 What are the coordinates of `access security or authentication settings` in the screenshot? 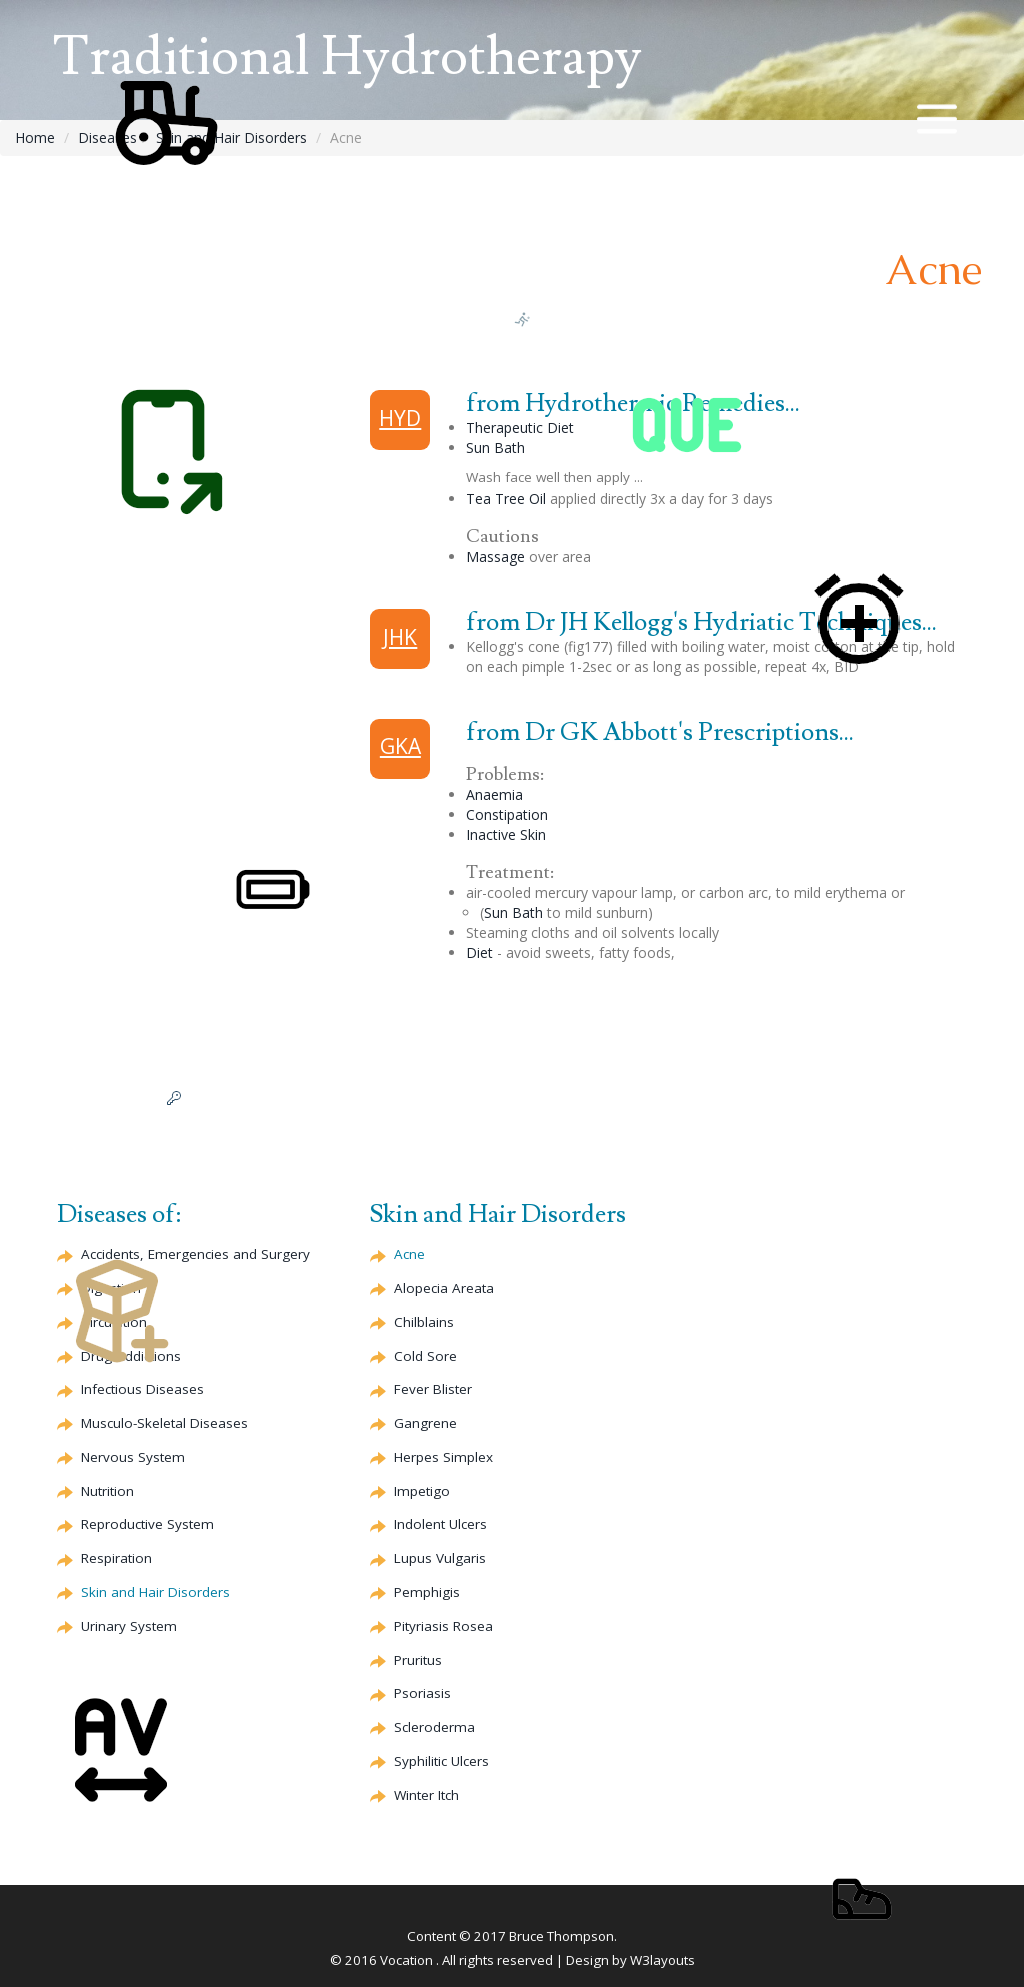 It's located at (174, 1098).